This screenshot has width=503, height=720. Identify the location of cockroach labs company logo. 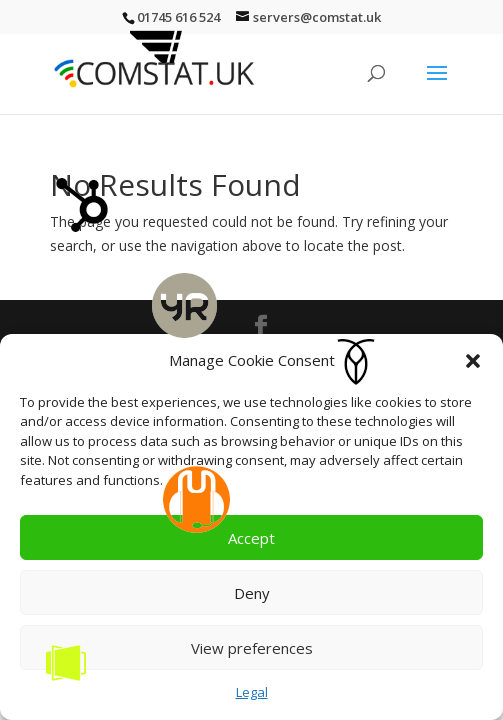
(356, 362).